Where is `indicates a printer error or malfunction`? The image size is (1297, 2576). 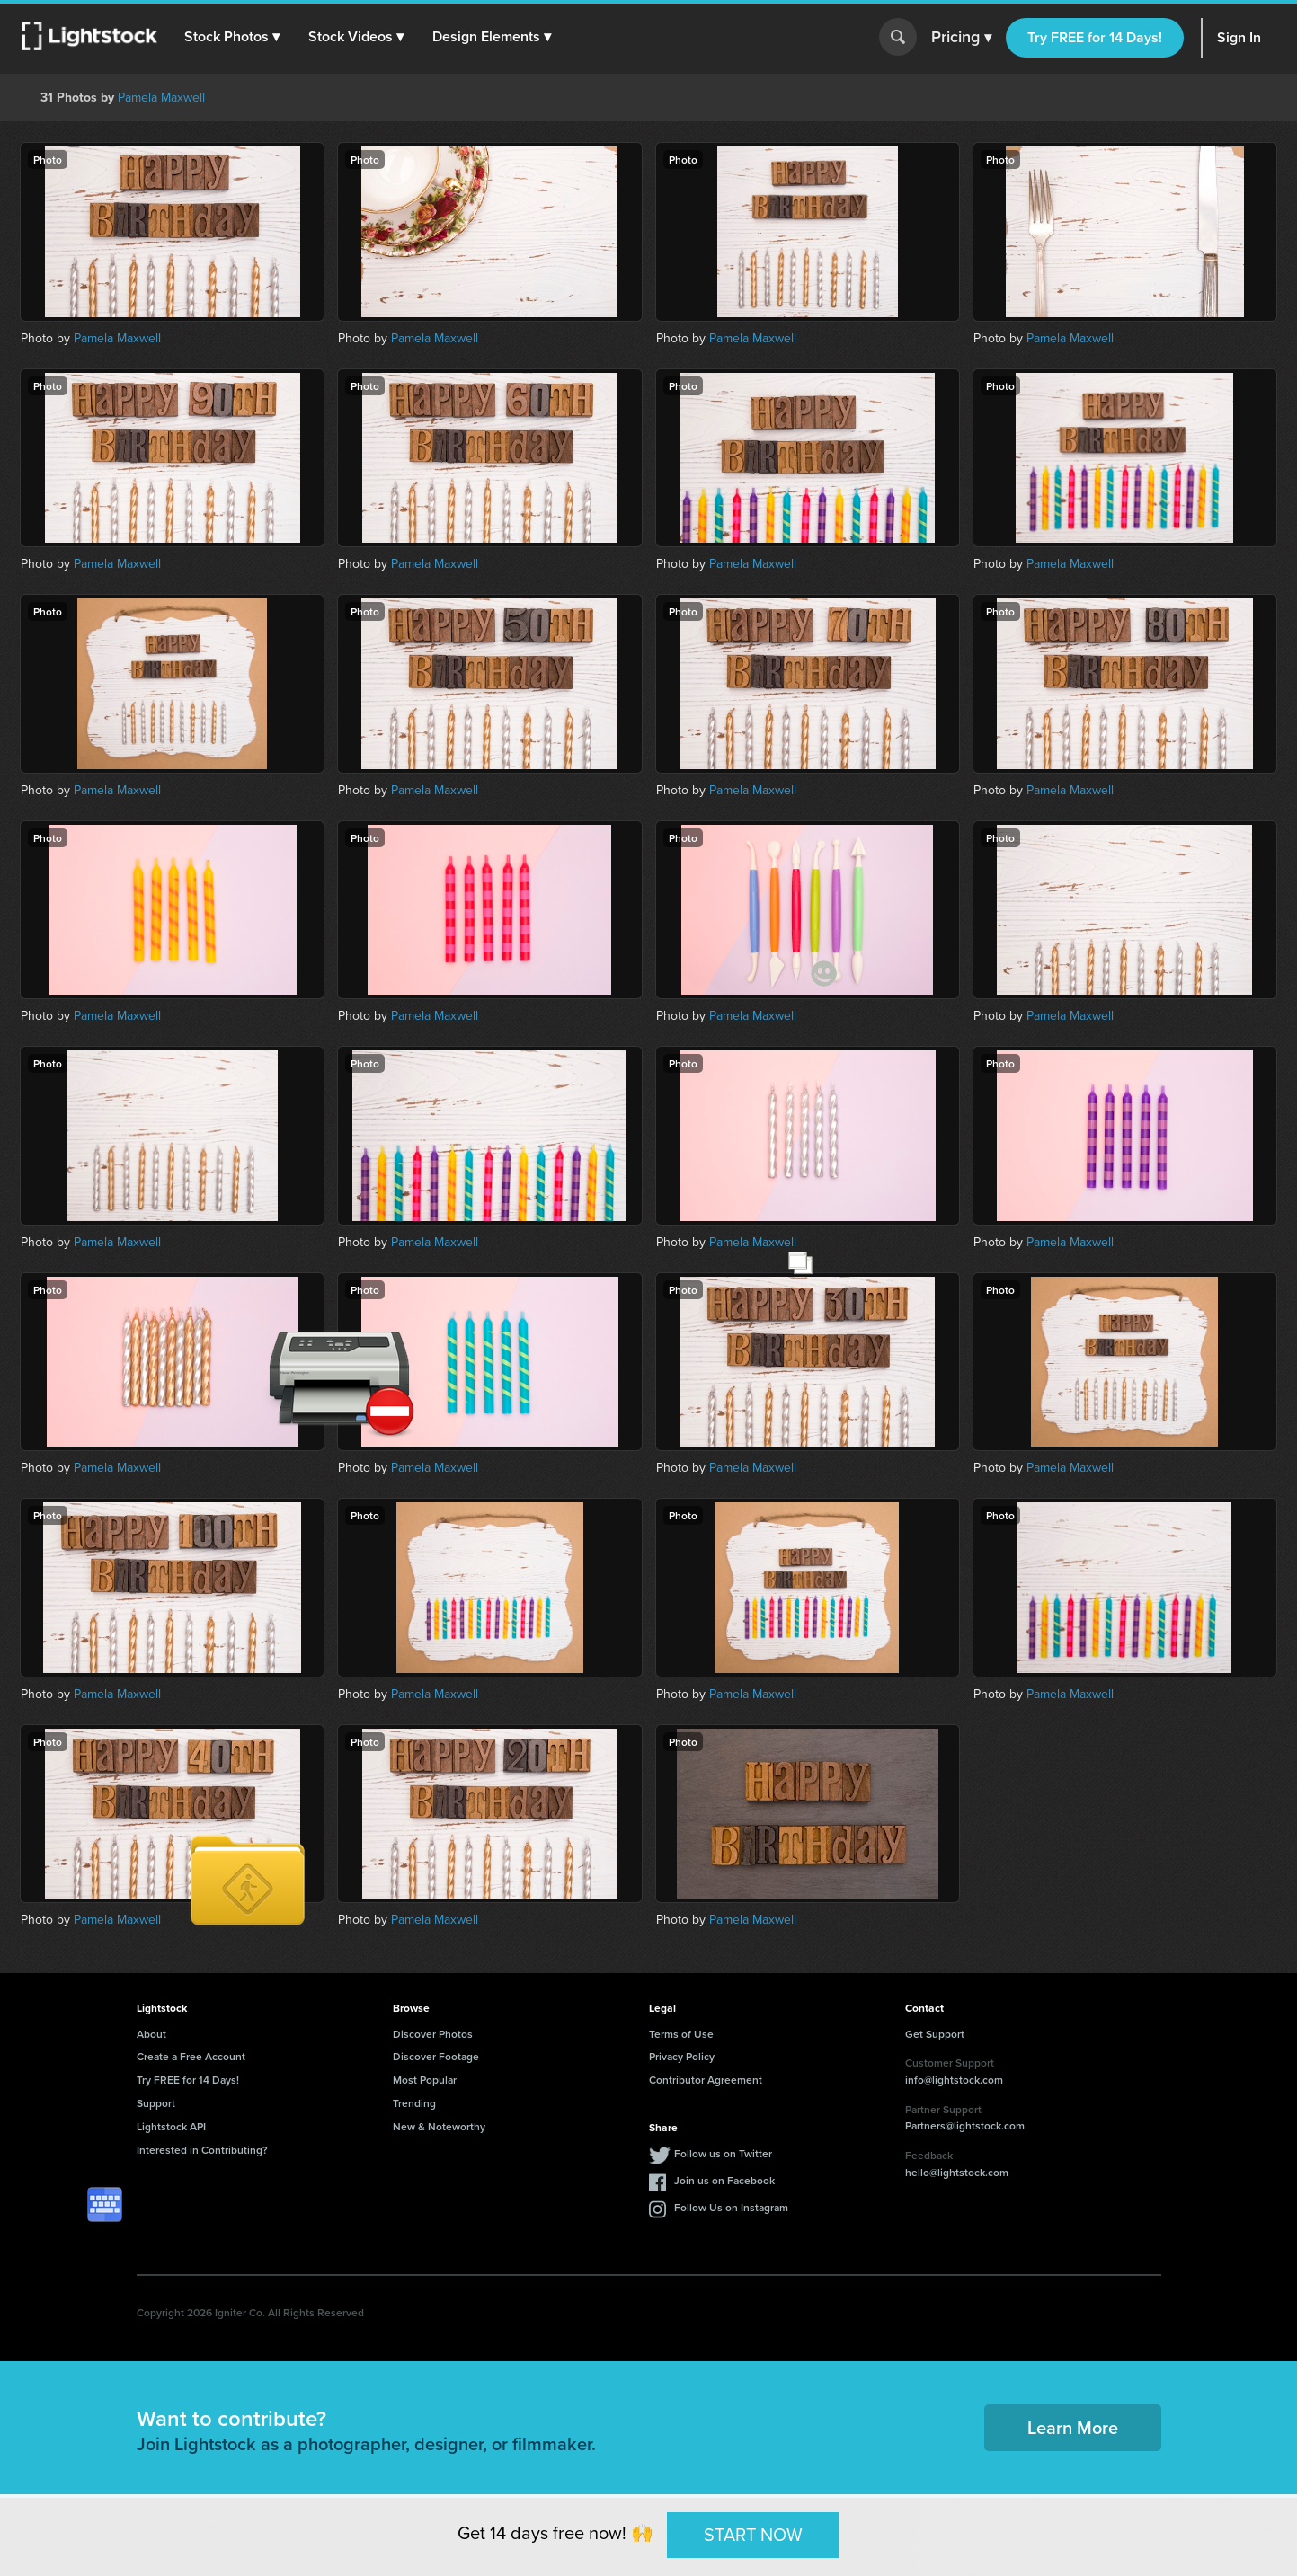
indicates a printer error or malfunction is located at coordinates (339, 1375).